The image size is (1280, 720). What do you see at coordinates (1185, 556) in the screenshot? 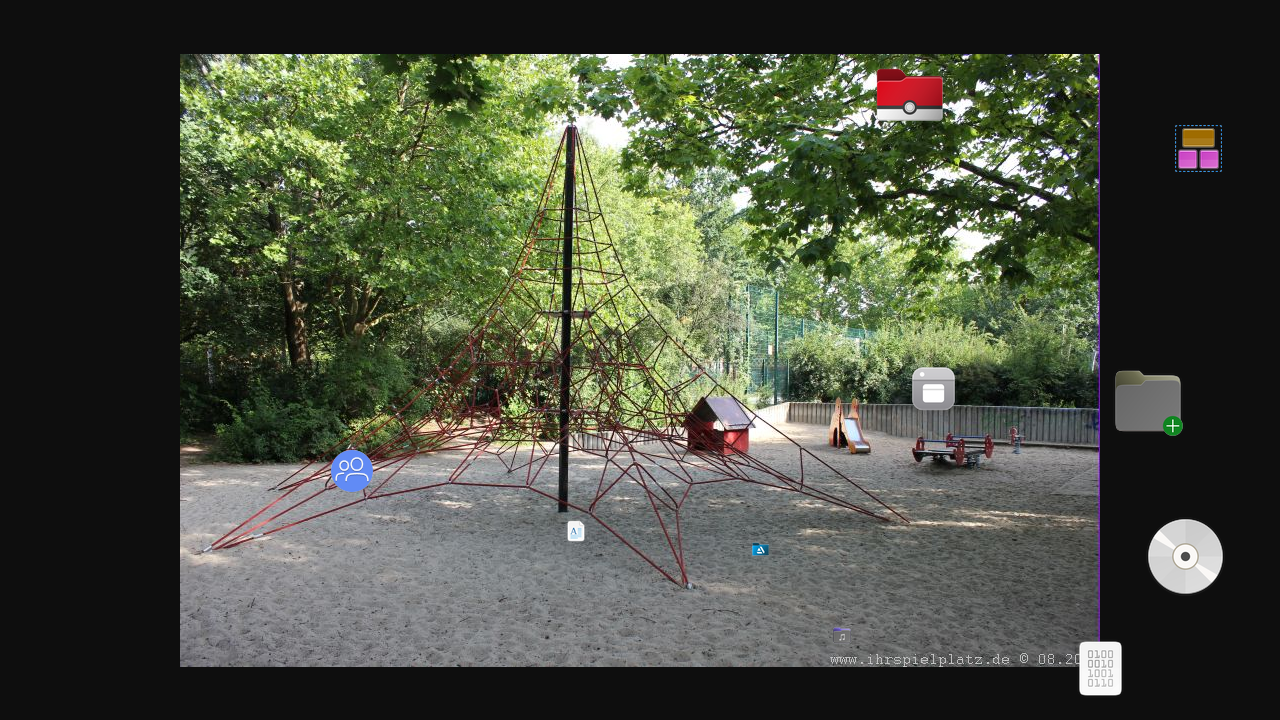
I see `access cd/dvd drive or optical media` at bounding box center [1185, 556].